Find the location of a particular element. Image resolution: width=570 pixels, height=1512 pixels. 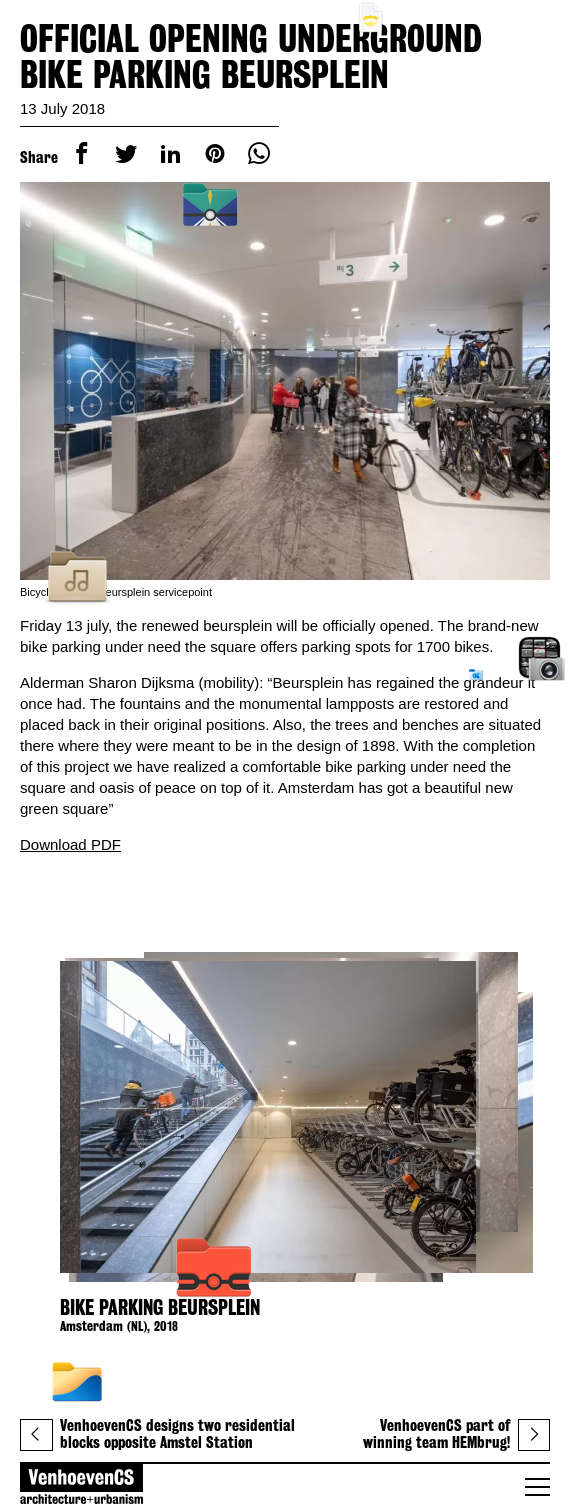

a nim programming language source file is located at coordinates (370, 17).